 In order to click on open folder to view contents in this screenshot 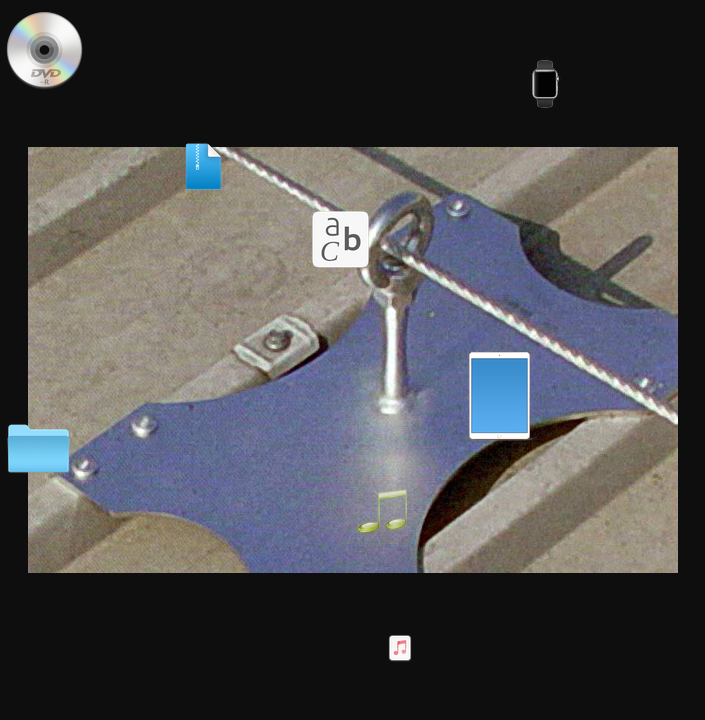, I will do `click(38, 448)`.